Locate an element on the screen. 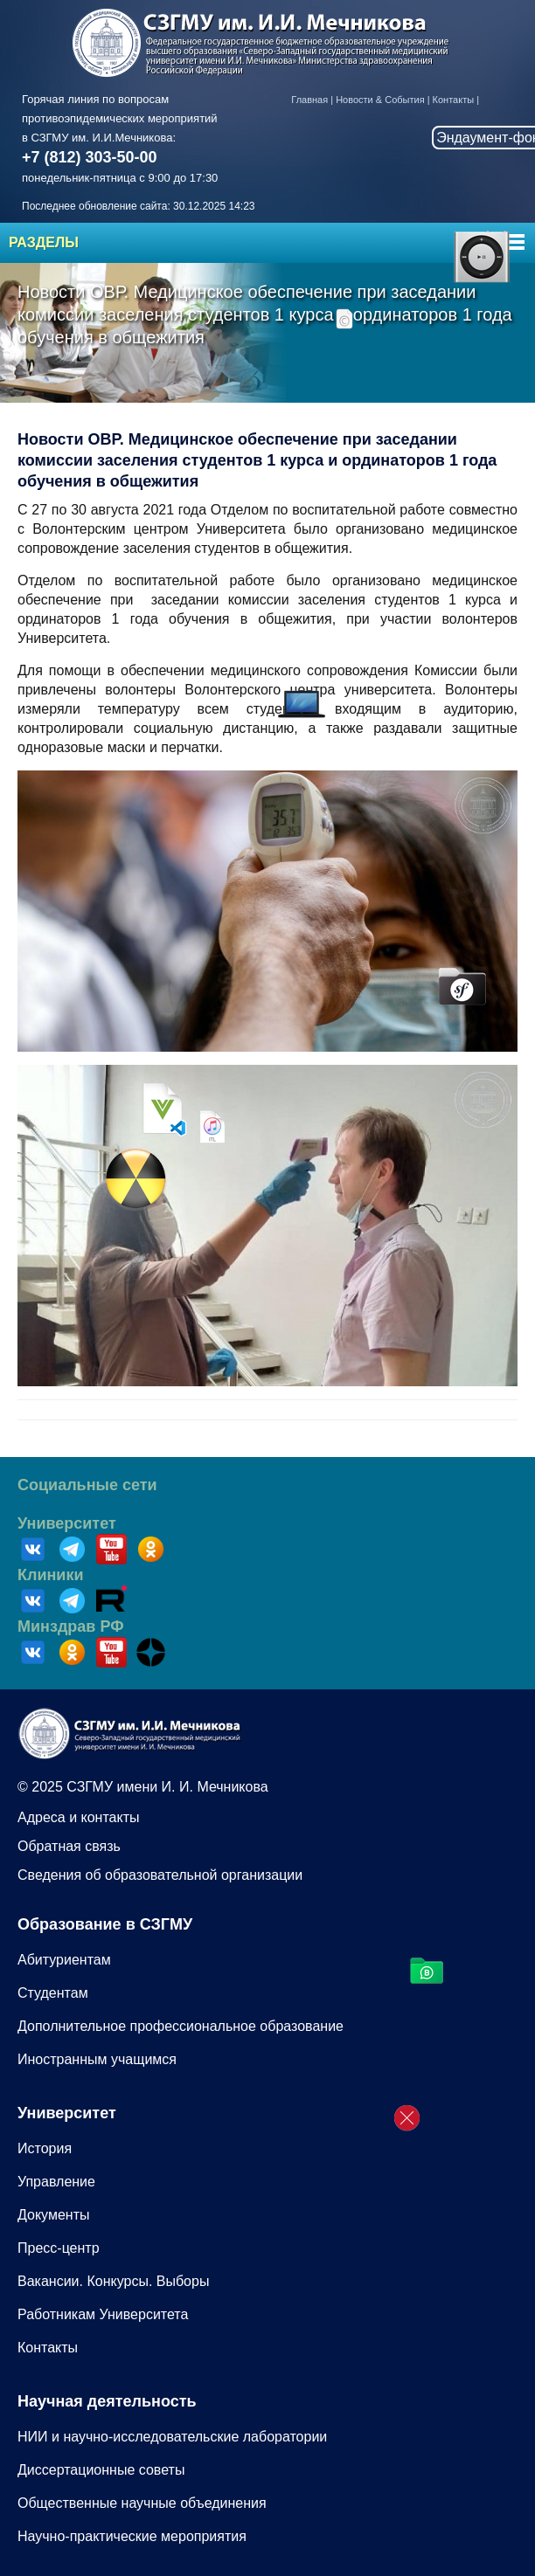 Image resolution: width=535 pixels, height=2576 pixels. burn files to disc is located at coordinates (135, 1178).